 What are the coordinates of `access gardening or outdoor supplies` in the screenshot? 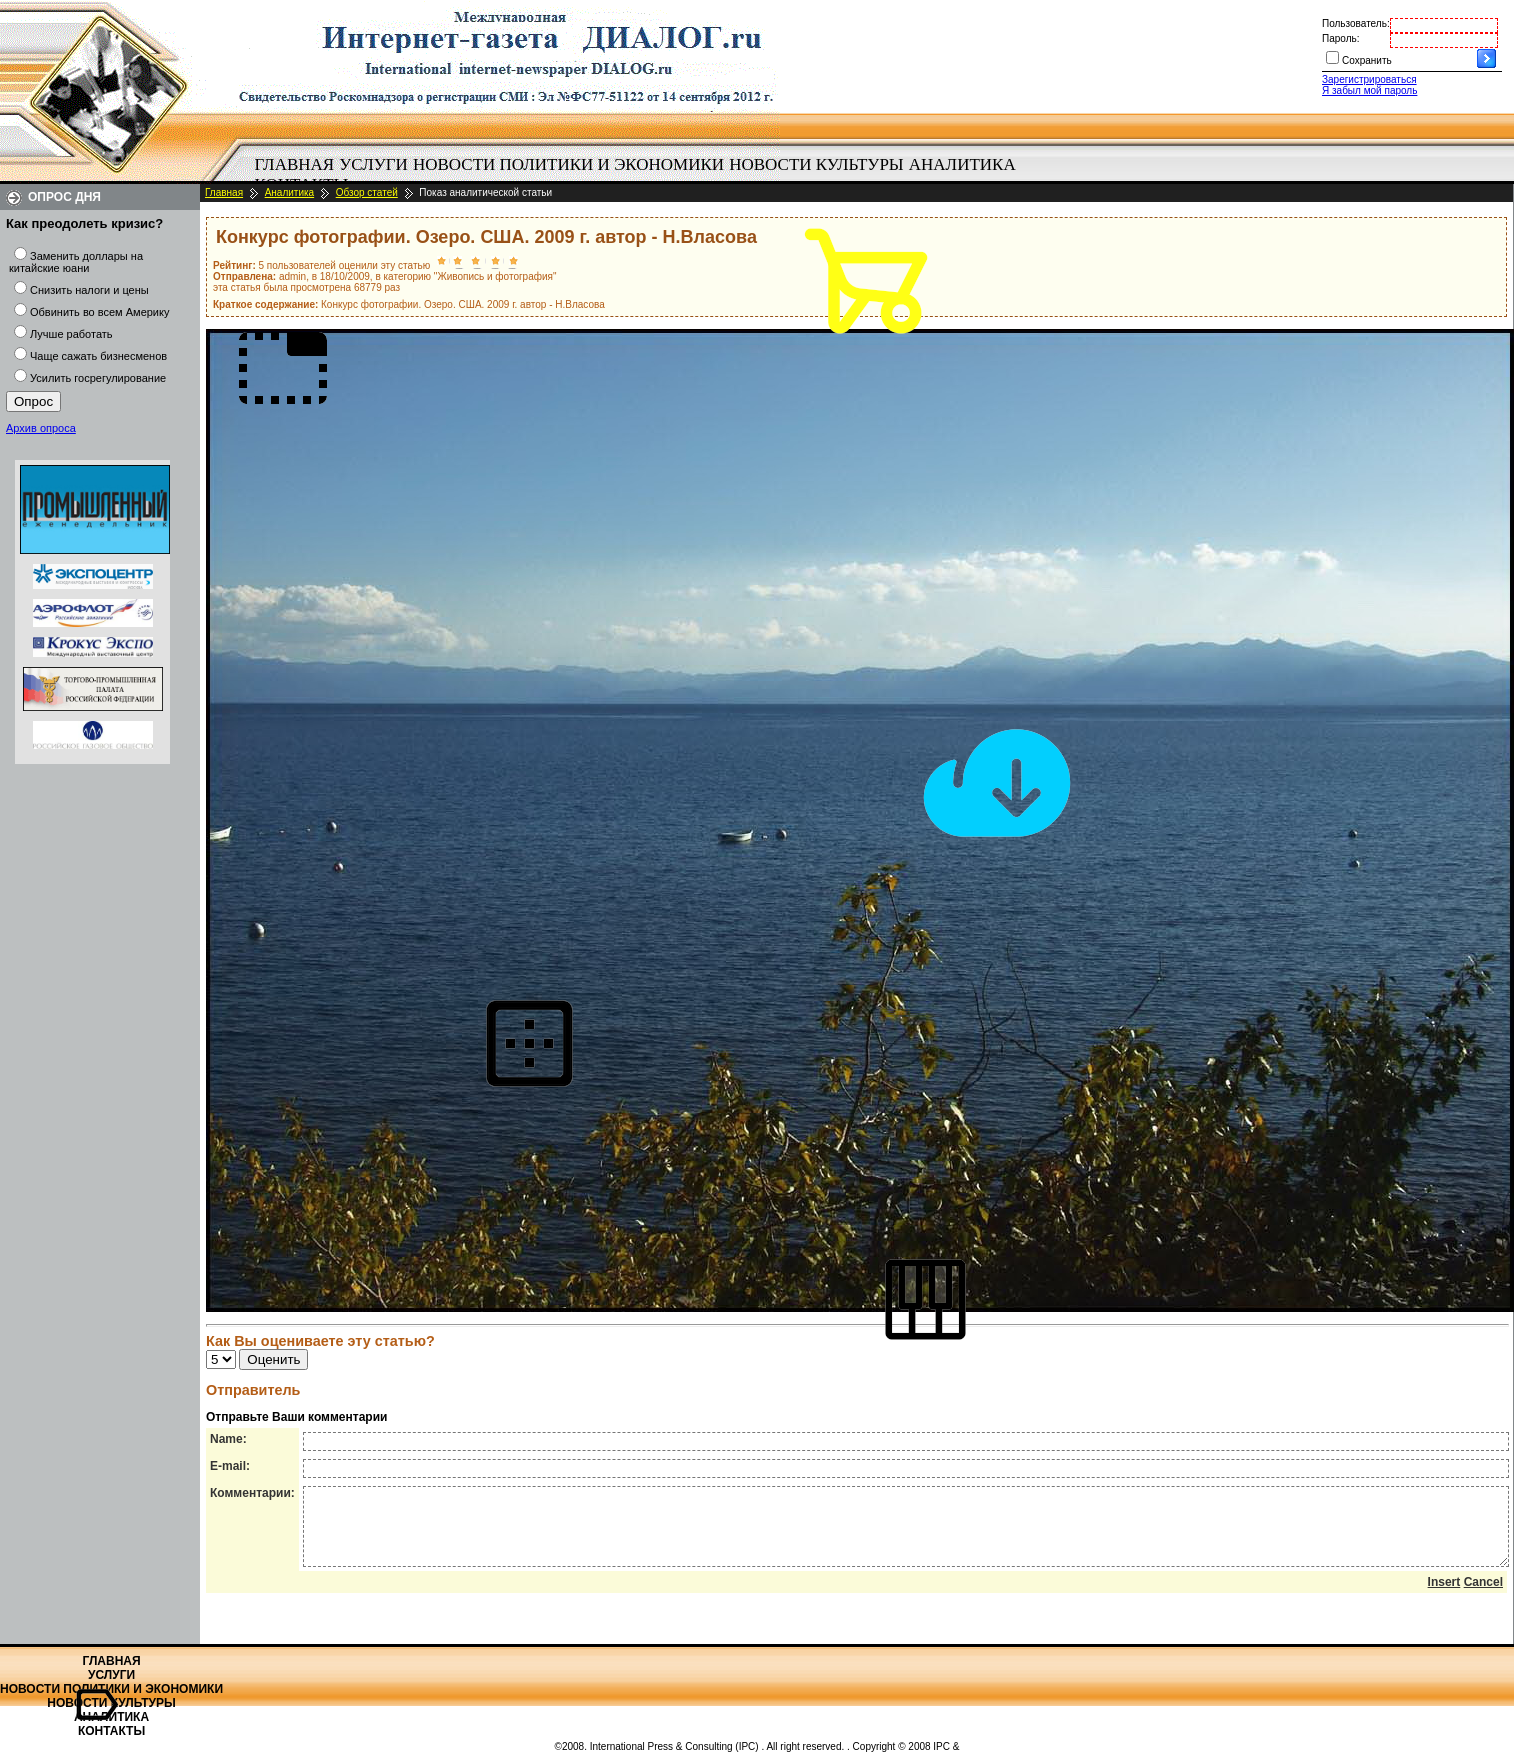 It's located at (869, 281).